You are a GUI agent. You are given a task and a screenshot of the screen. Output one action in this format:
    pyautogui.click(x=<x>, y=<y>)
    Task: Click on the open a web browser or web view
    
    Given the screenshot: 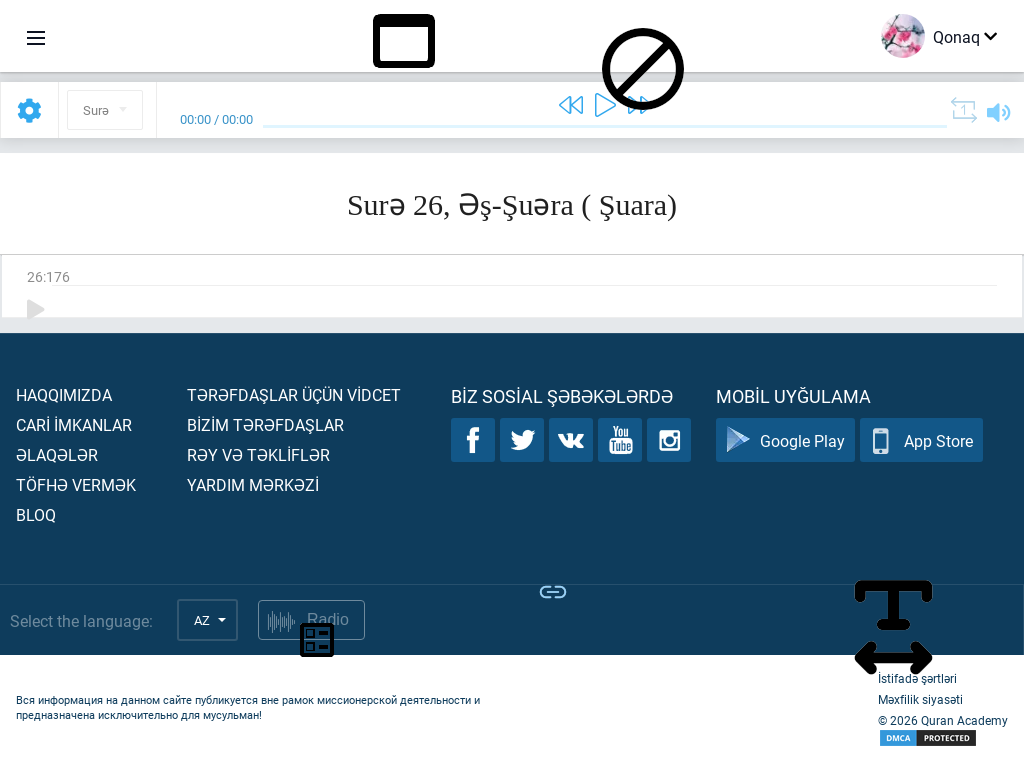 What is the action you would take?
    pyautogui.click(x=404, y=41)
    